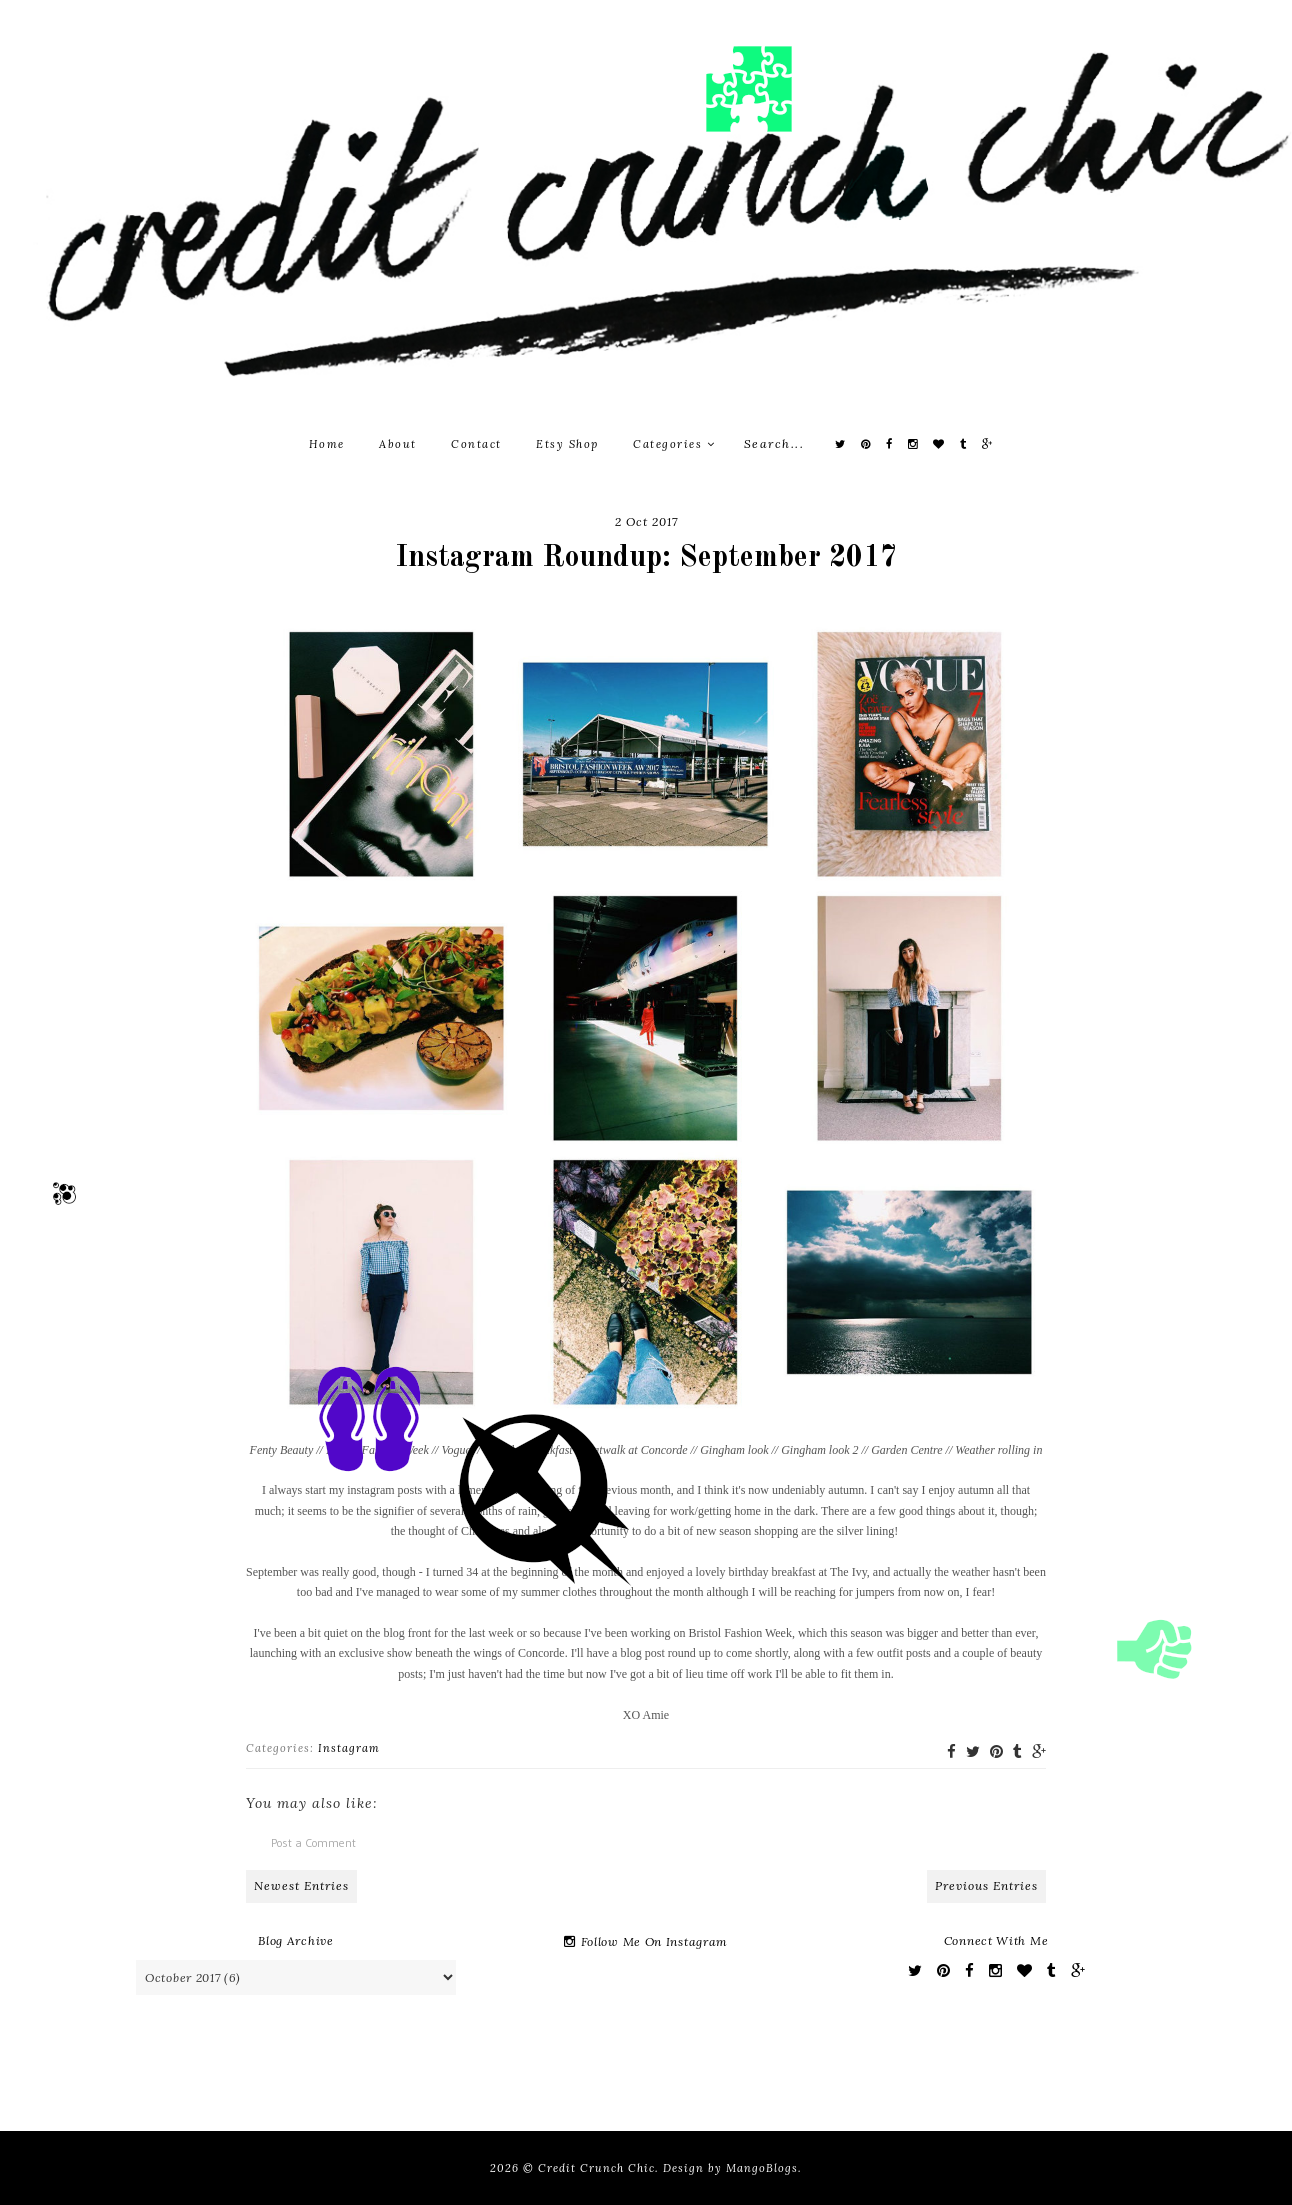 The width and height of the screenshot is (1292, 2205). What do you see at coordinates (1155, 1645) in the screenshot?
I see `rock move in a rock-paper-scissors game` at bounding box center [1155, 1645].